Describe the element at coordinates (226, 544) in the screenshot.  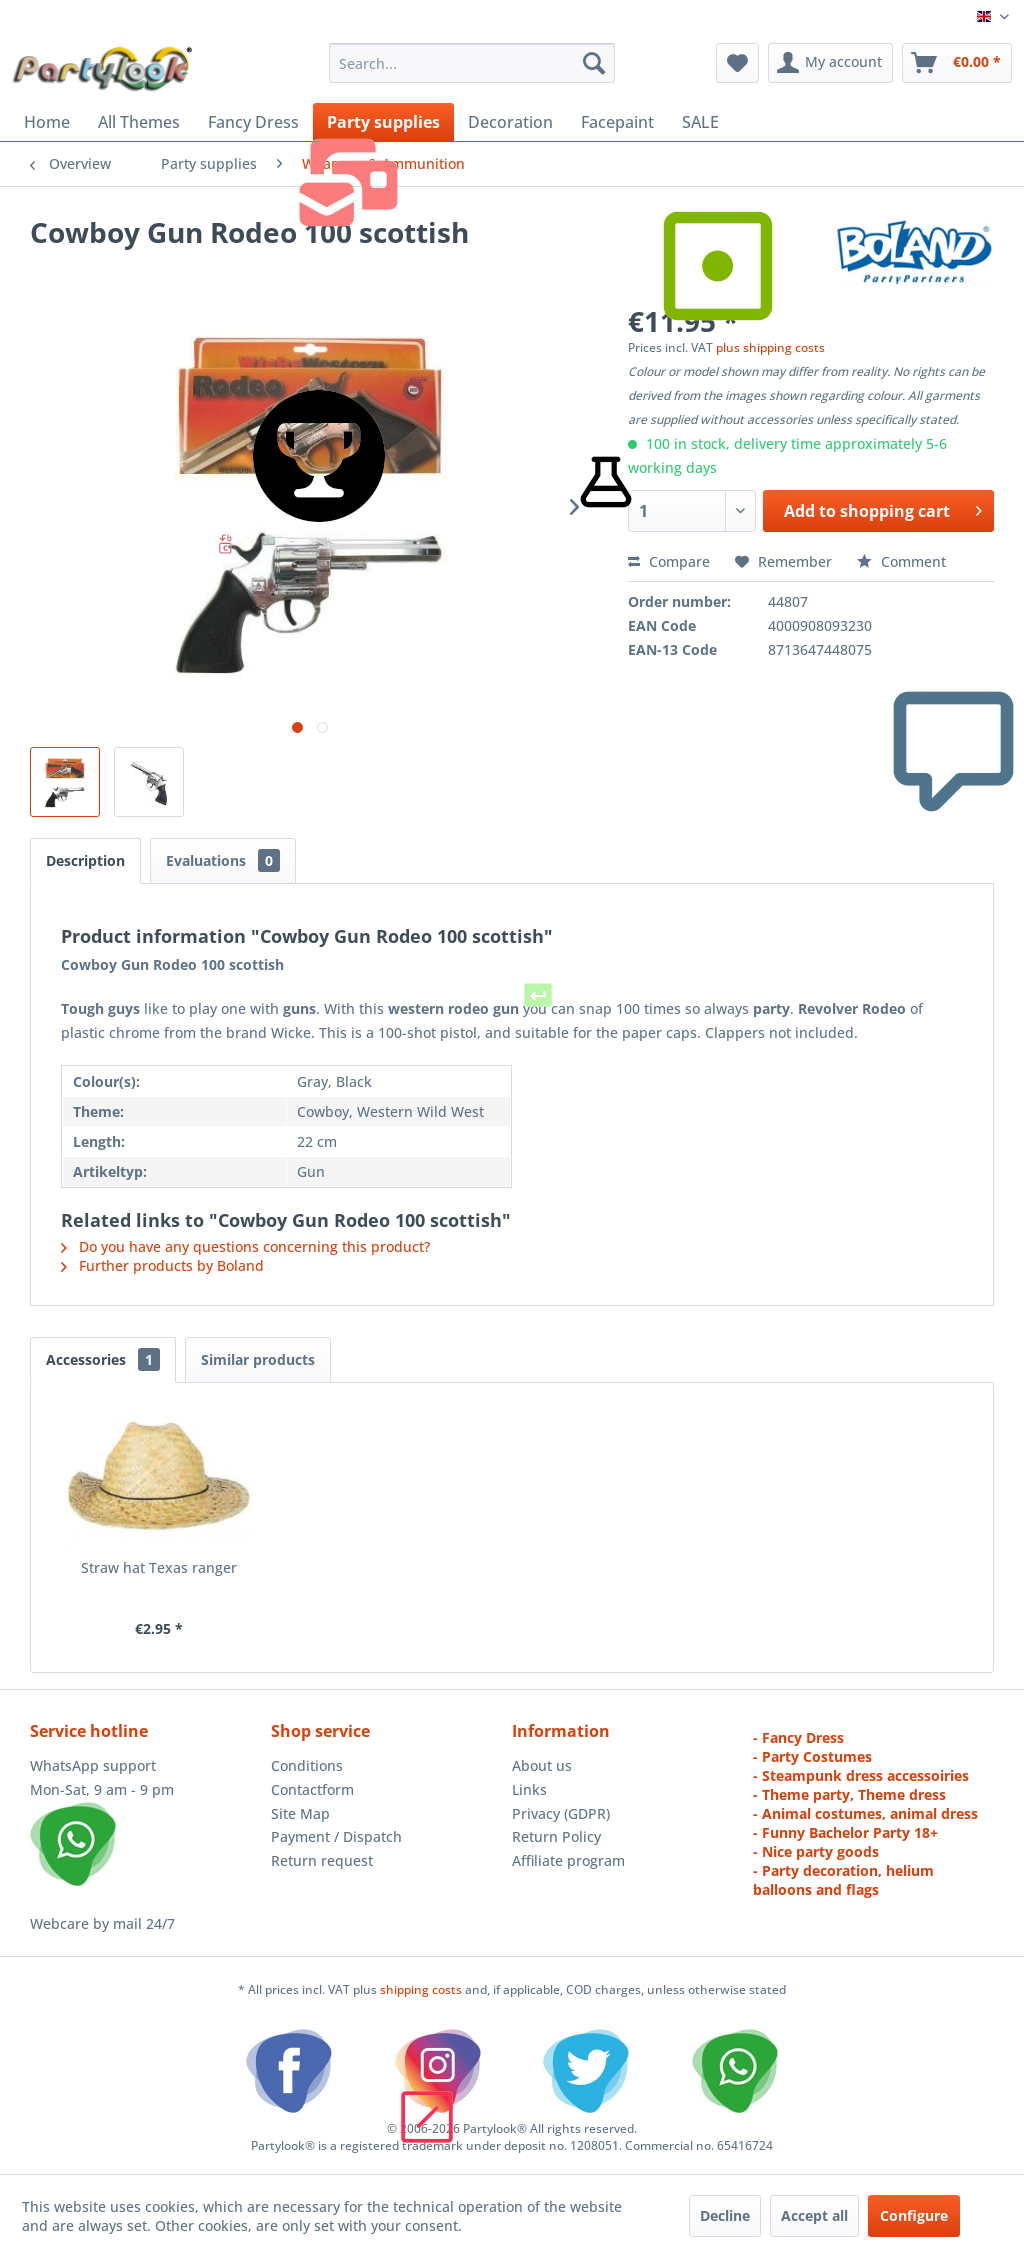
I see `replace selected text or content` at that location.